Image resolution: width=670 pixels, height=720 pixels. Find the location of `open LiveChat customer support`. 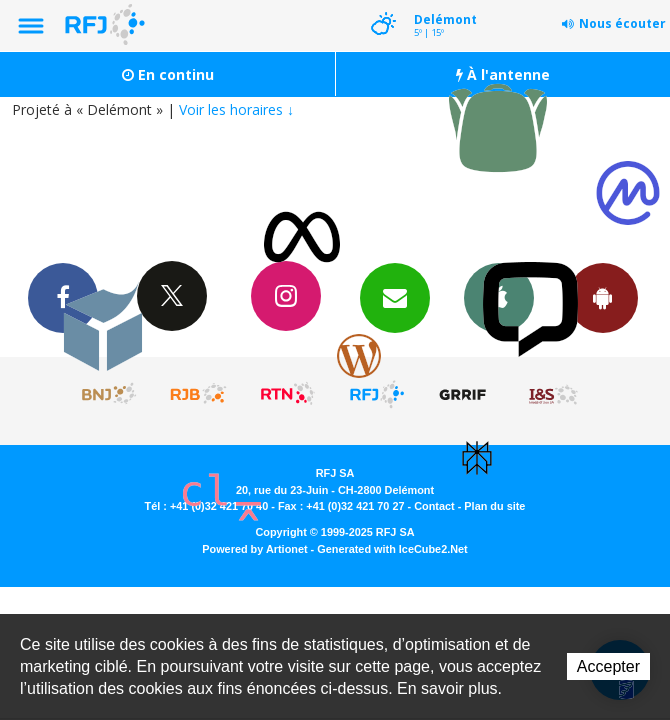

open LiveChat customer support is located at coordinates (530, 309).